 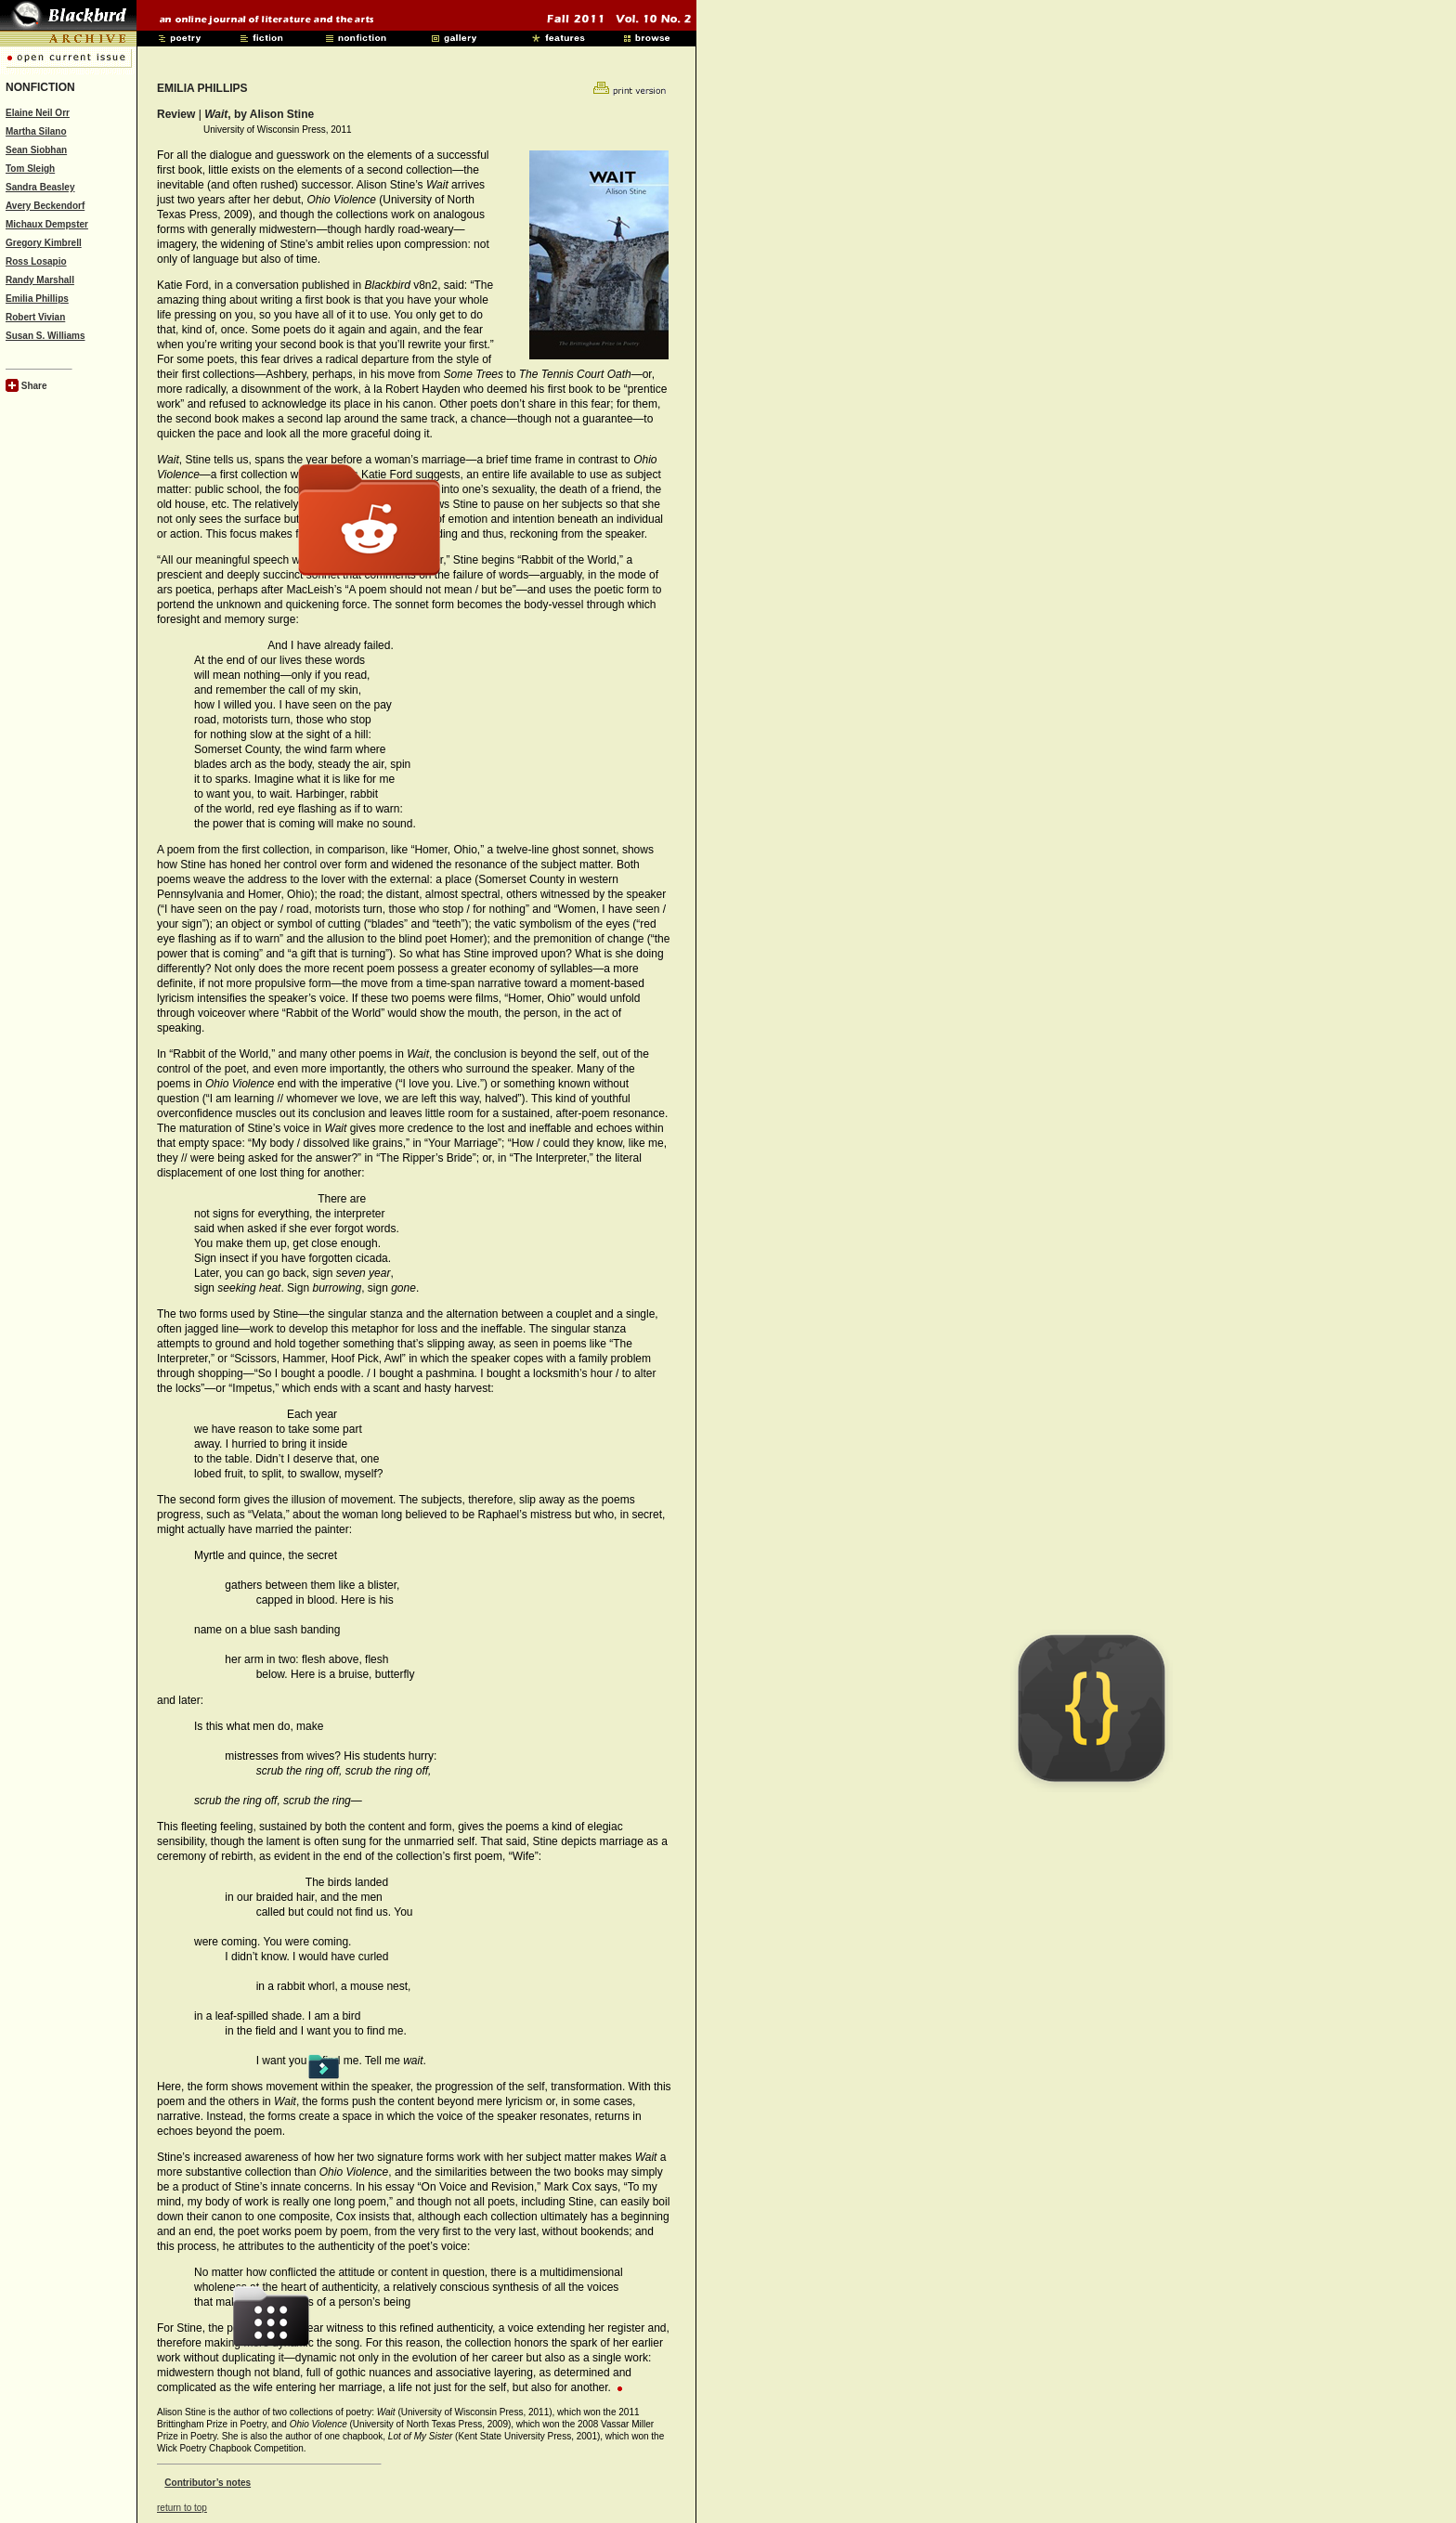 I want to click on open ROS (Robot Operating System) project folder, so click(x=270, y=2318).